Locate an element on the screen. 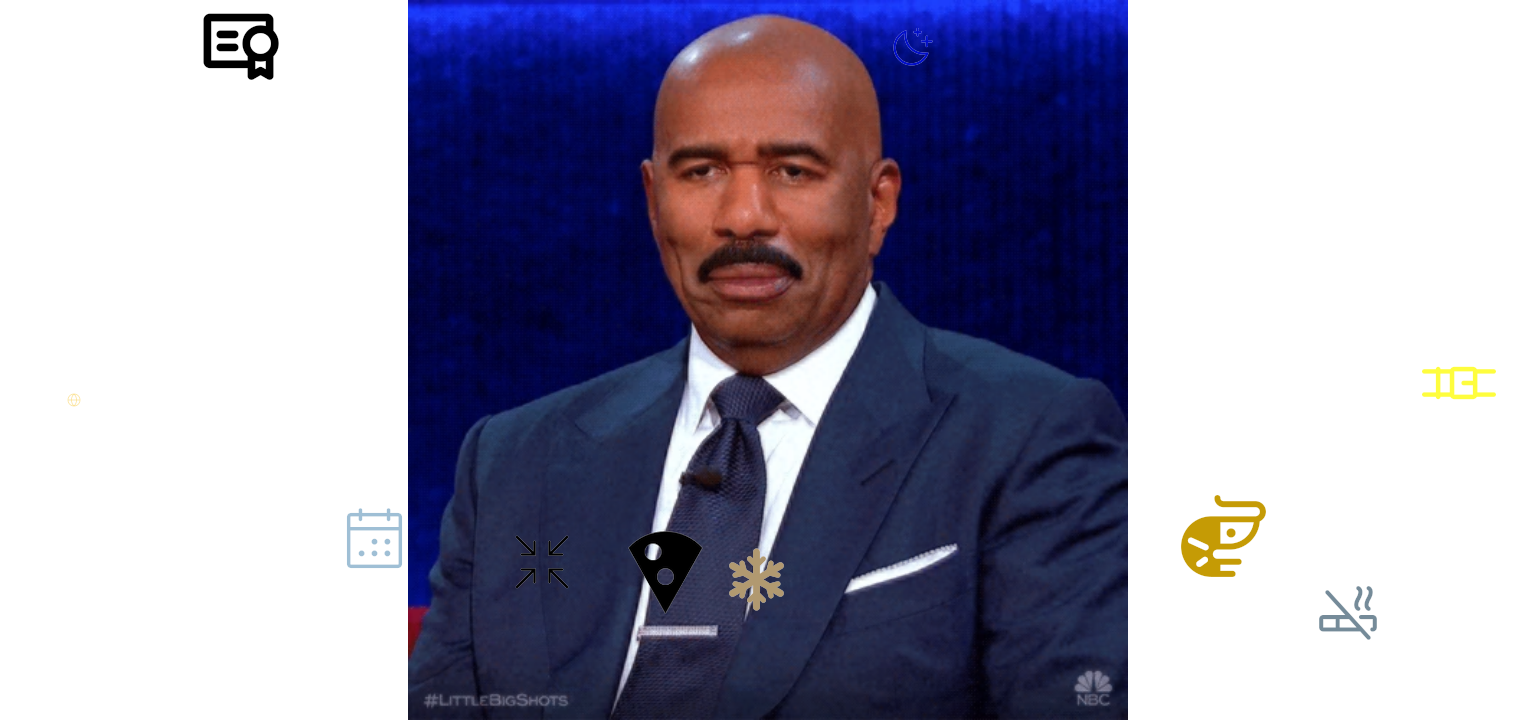 The height and width of the screenshot is (720, 1535). adjust belt or strap settings is located at coordinates (1459, 383).